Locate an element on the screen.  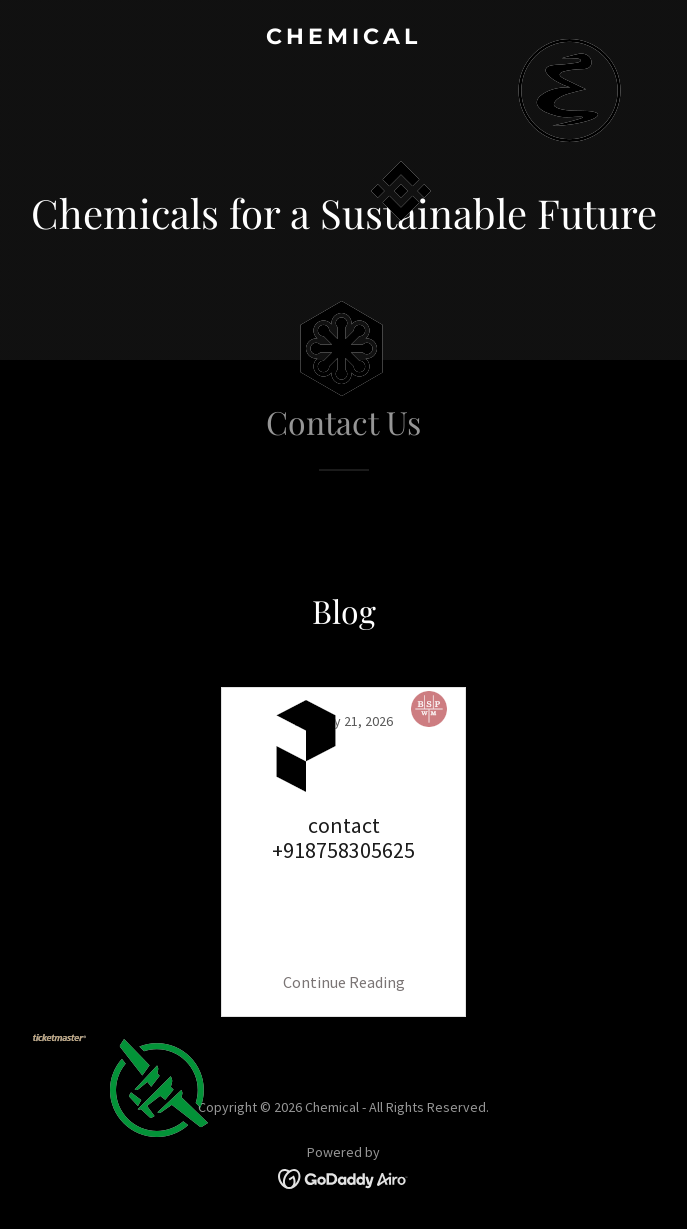
open gnu emacs text editor is located at coordinates (569, 90).